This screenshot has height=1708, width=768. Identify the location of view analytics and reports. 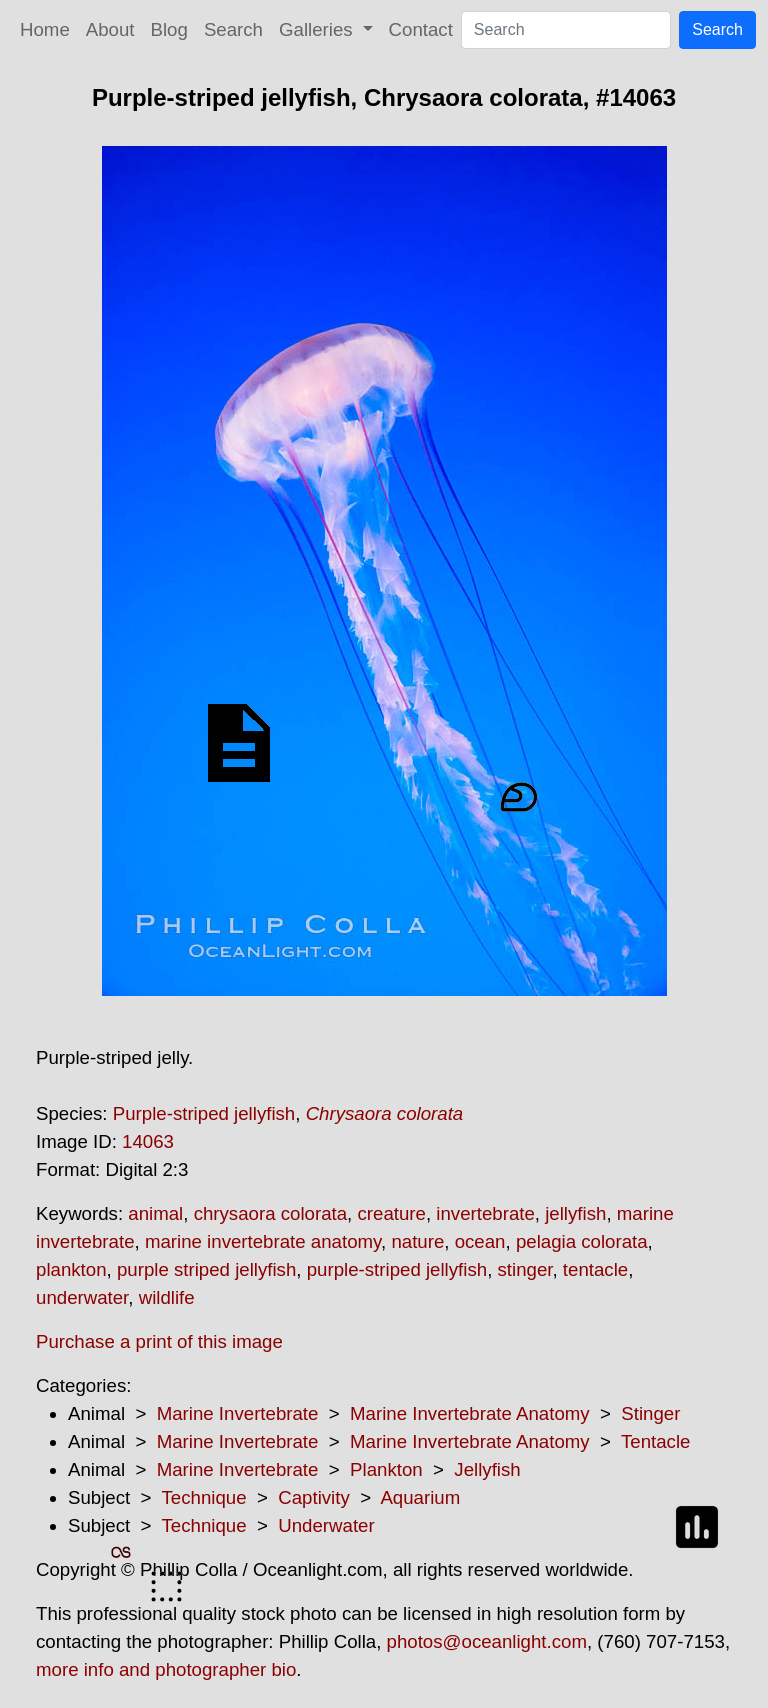
(697, 1527).